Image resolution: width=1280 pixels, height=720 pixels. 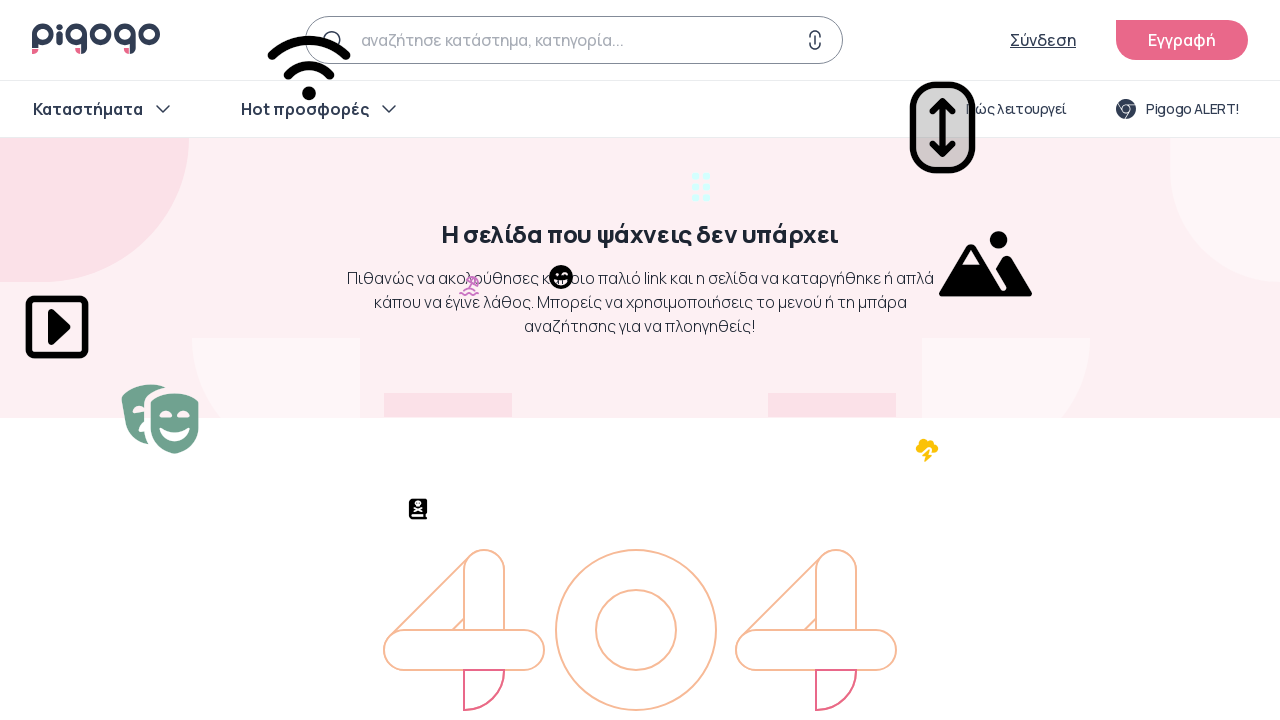 What do you see at coordinates (927, 450) in the screenshot?
I see `indicates thunderstorm or severe weather conditions` at bounding box center [927, 450].